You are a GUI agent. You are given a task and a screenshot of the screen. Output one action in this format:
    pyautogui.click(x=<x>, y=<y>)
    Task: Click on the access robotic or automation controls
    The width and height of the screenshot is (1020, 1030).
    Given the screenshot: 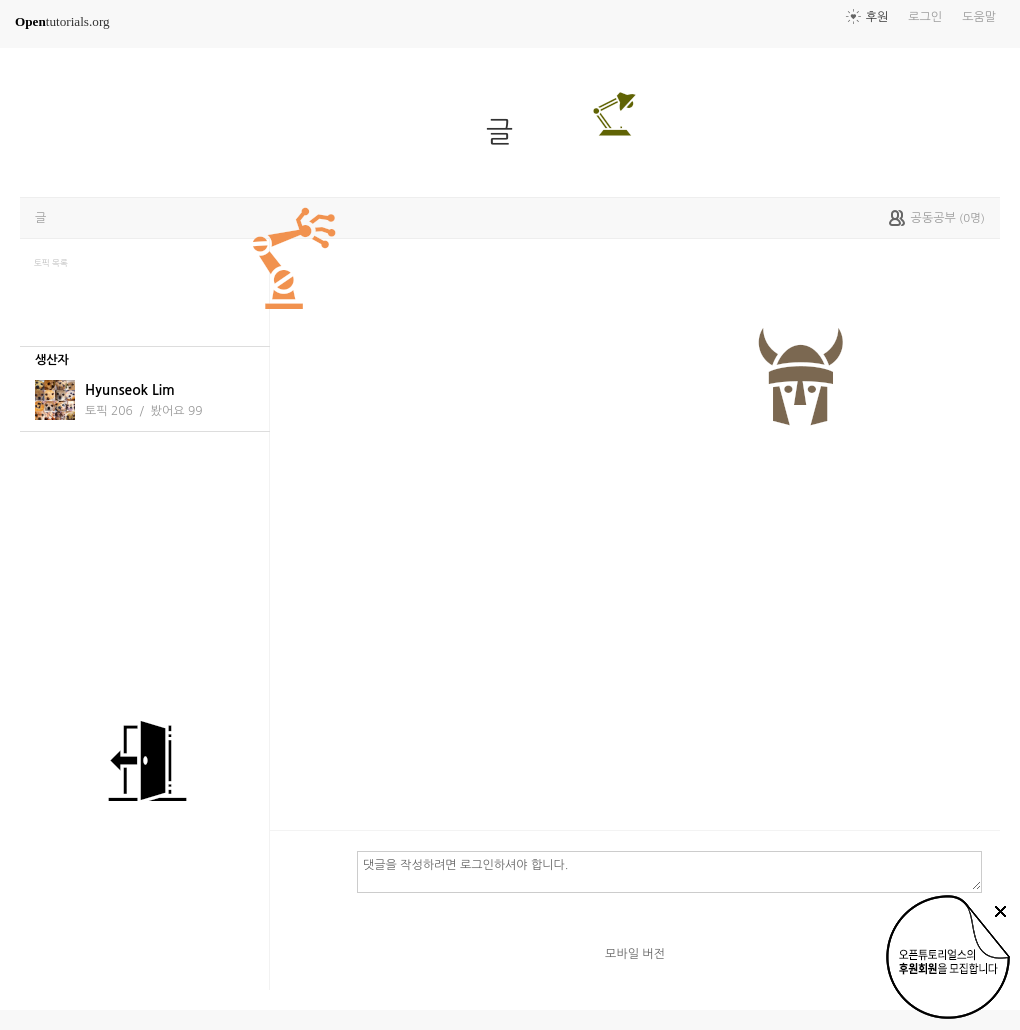 What is the action you would take?
    pyautogui.click(x=290, y=256)
    